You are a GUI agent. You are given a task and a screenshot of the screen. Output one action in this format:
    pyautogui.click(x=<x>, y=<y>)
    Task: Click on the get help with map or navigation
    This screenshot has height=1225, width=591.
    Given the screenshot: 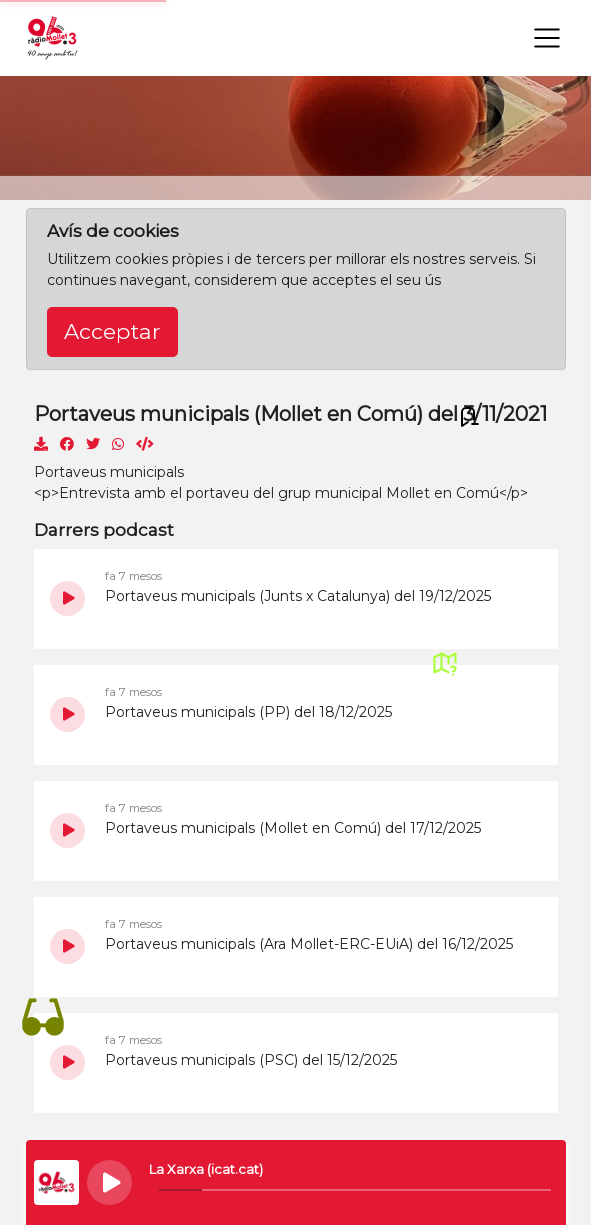 What is the action you would take?
    pyautogui.click(x=445, y=663)
    